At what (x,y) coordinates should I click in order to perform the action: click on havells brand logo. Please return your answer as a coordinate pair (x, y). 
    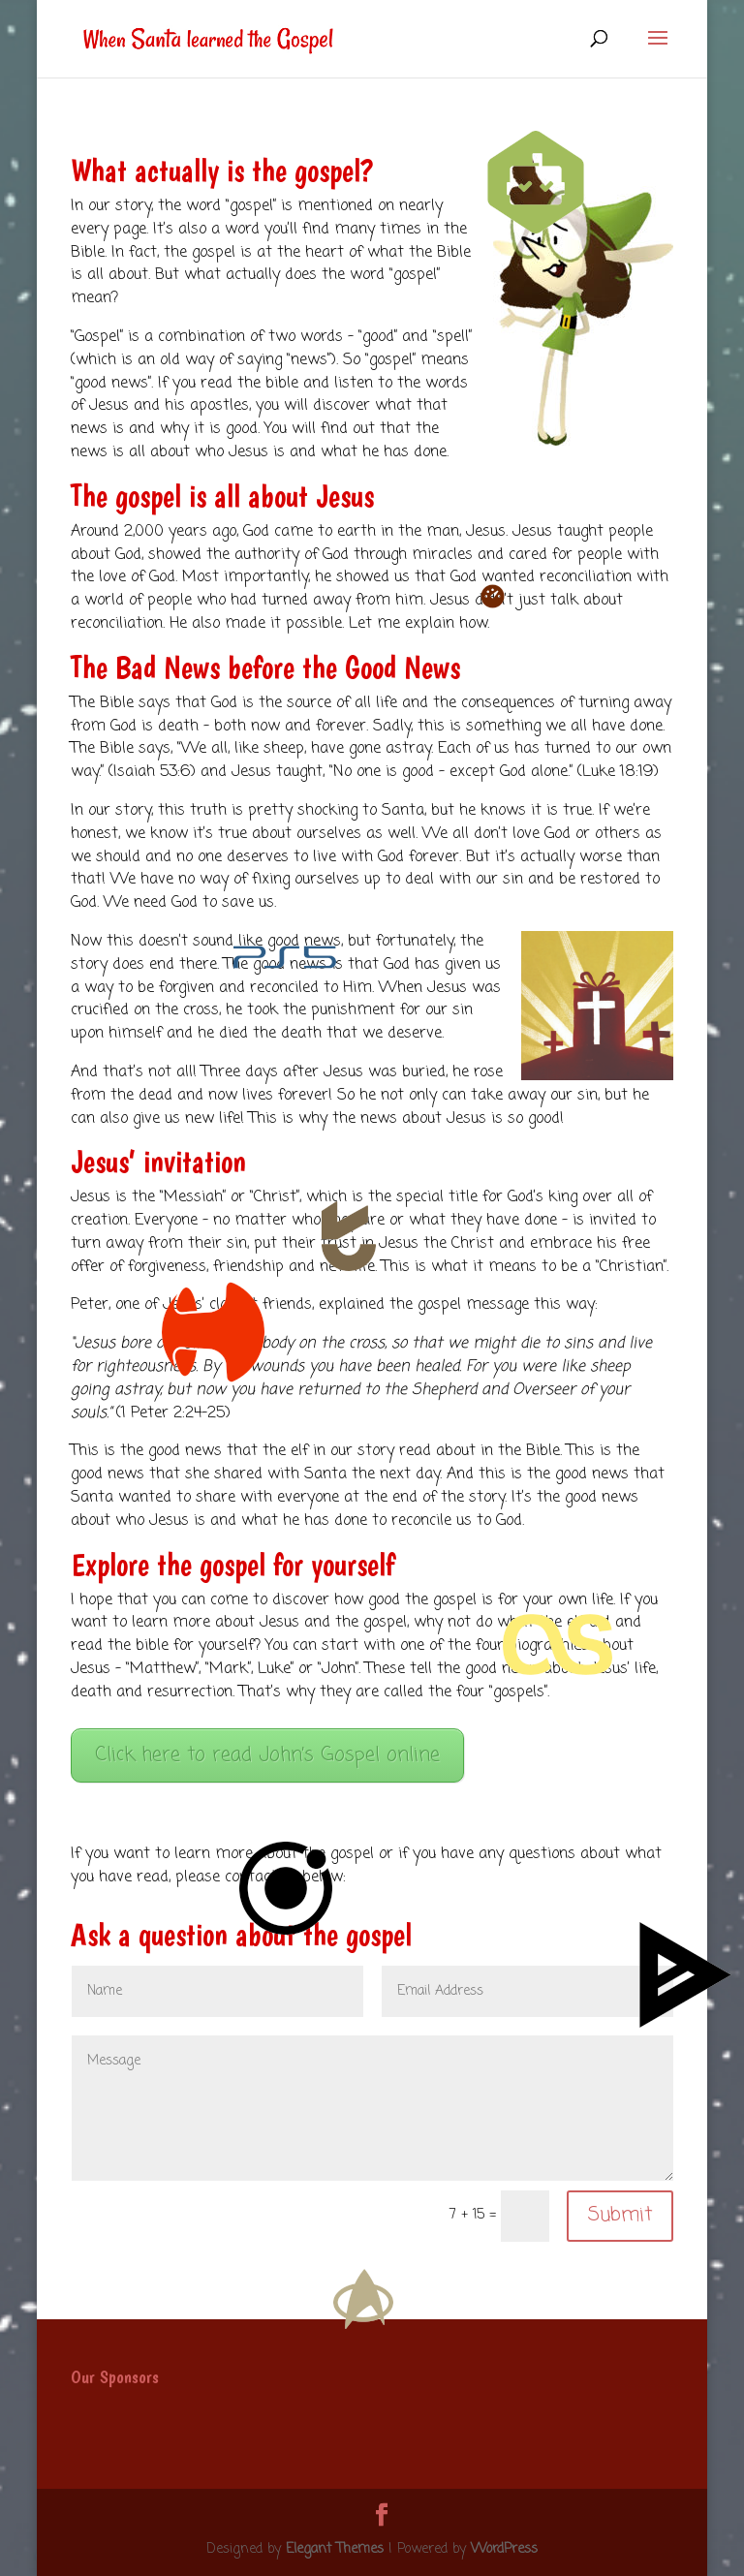
    Looking at the image, I should click on (213, 1332).